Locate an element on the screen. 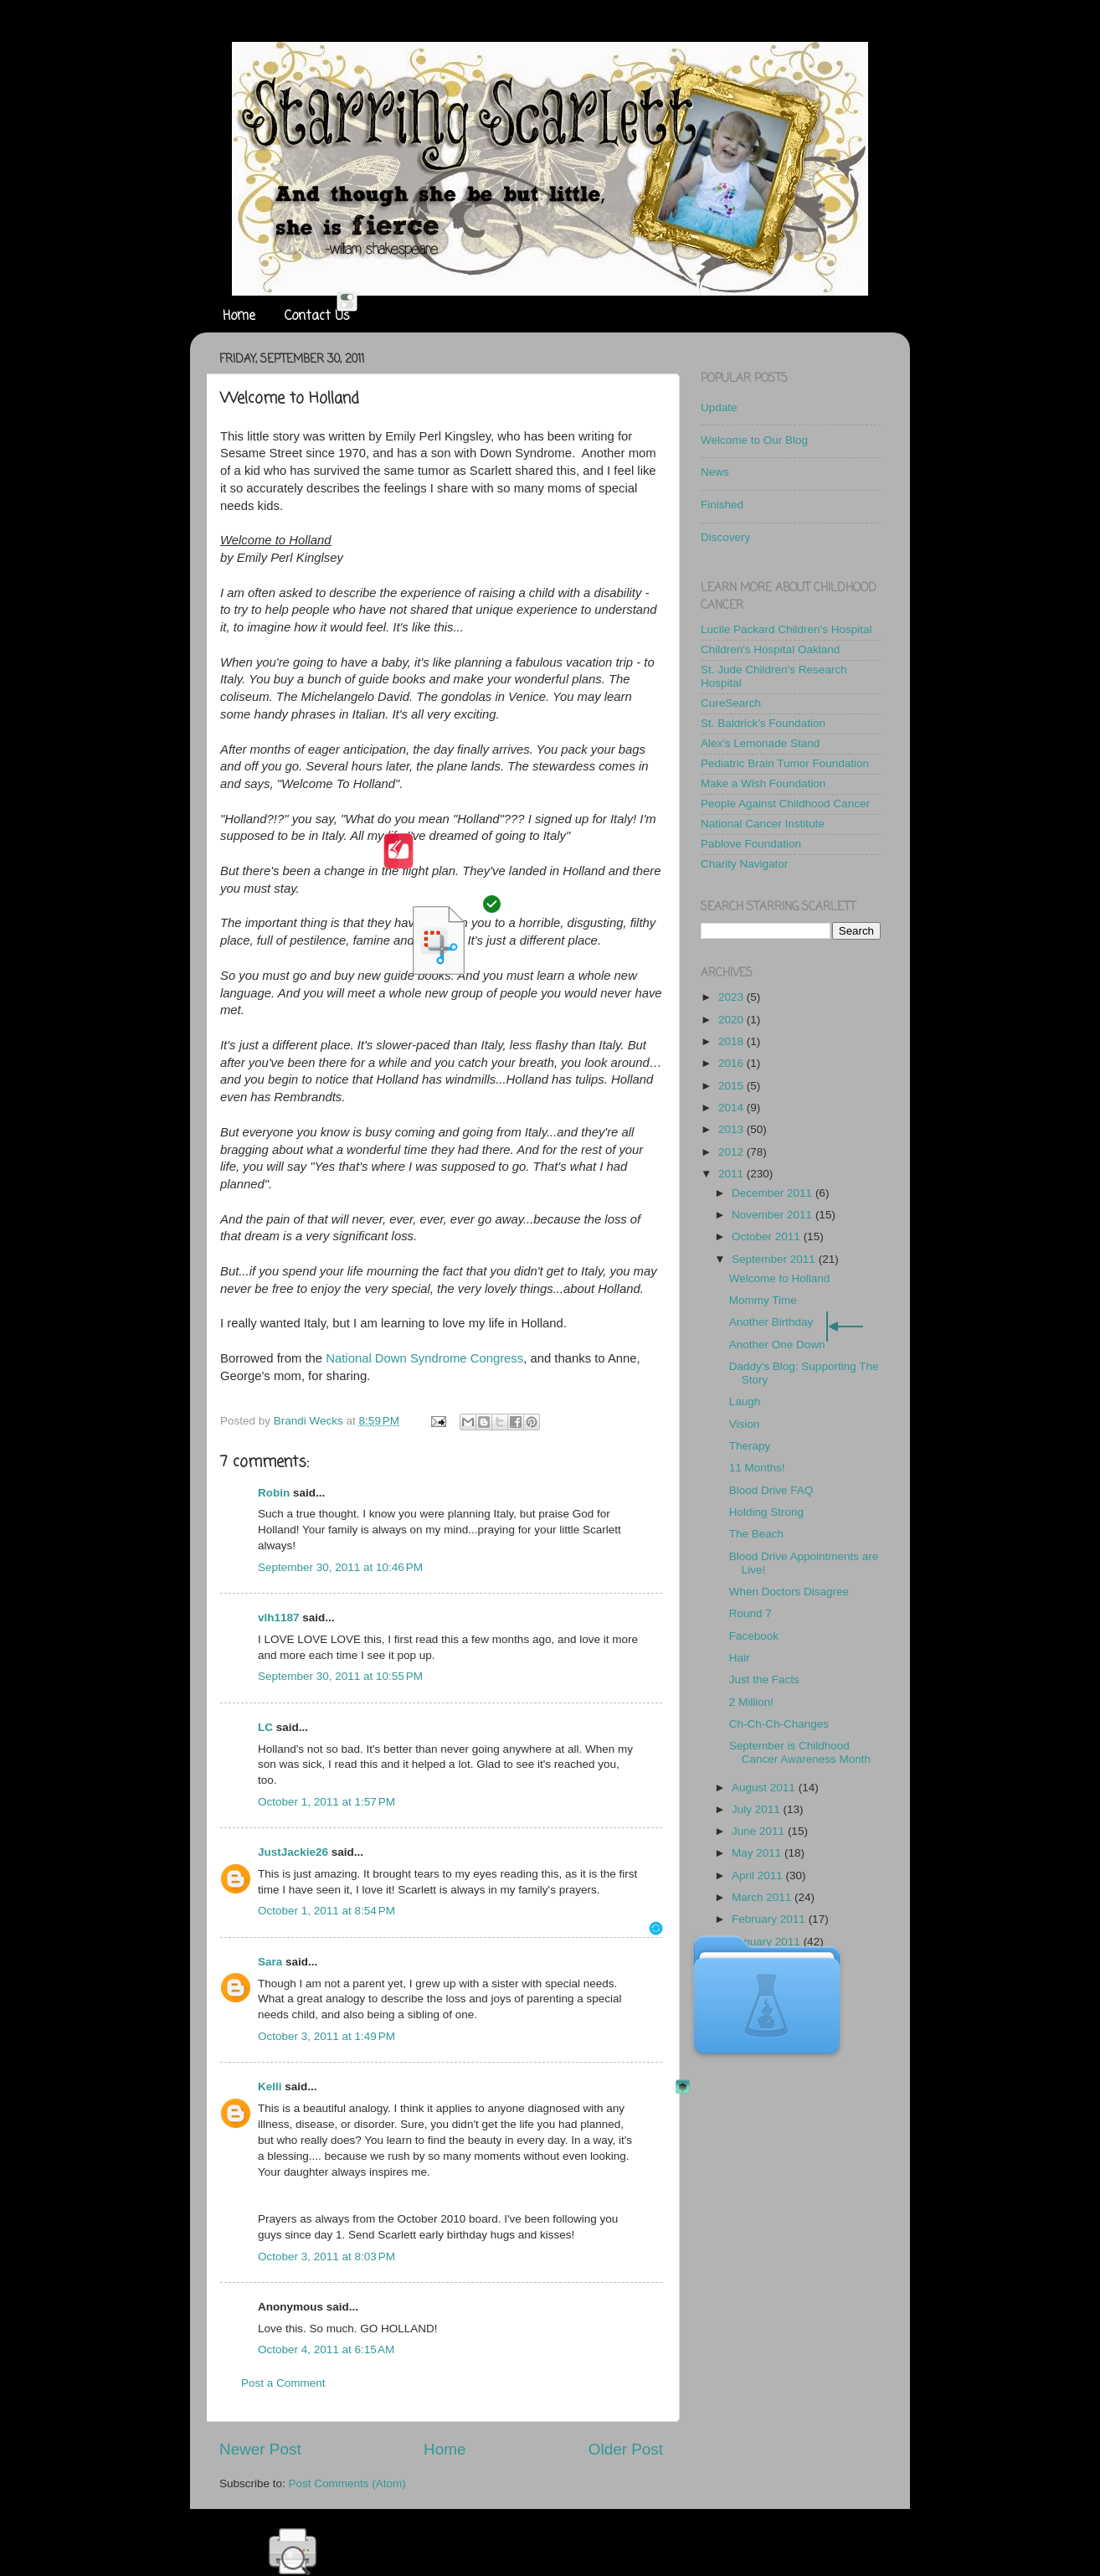 The image size is (1100, 2576). preview document before printing is located at coordinates (292, 2551).